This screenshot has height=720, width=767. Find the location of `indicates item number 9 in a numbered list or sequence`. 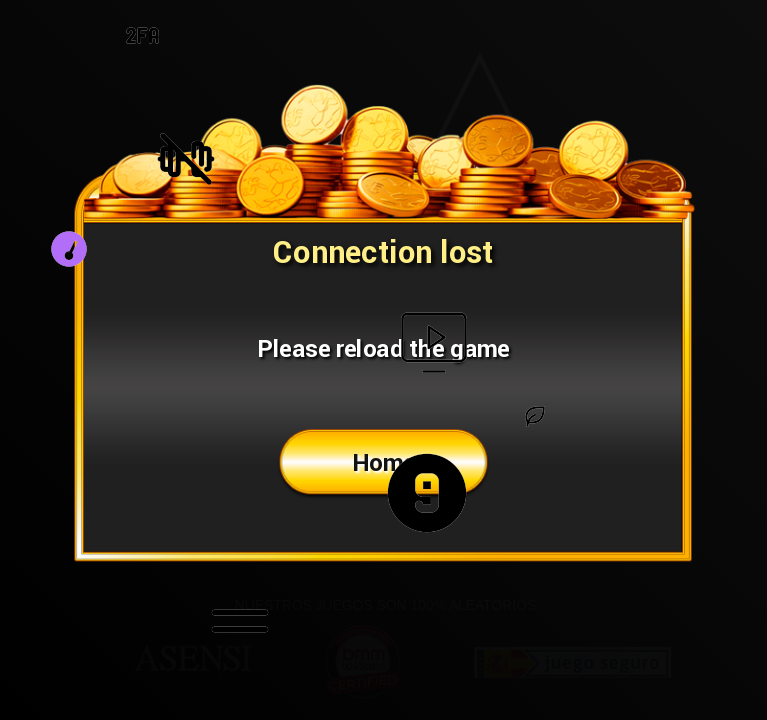

indicates item number 9 in a numbered list or sequence is located at coordinates (427, 493).